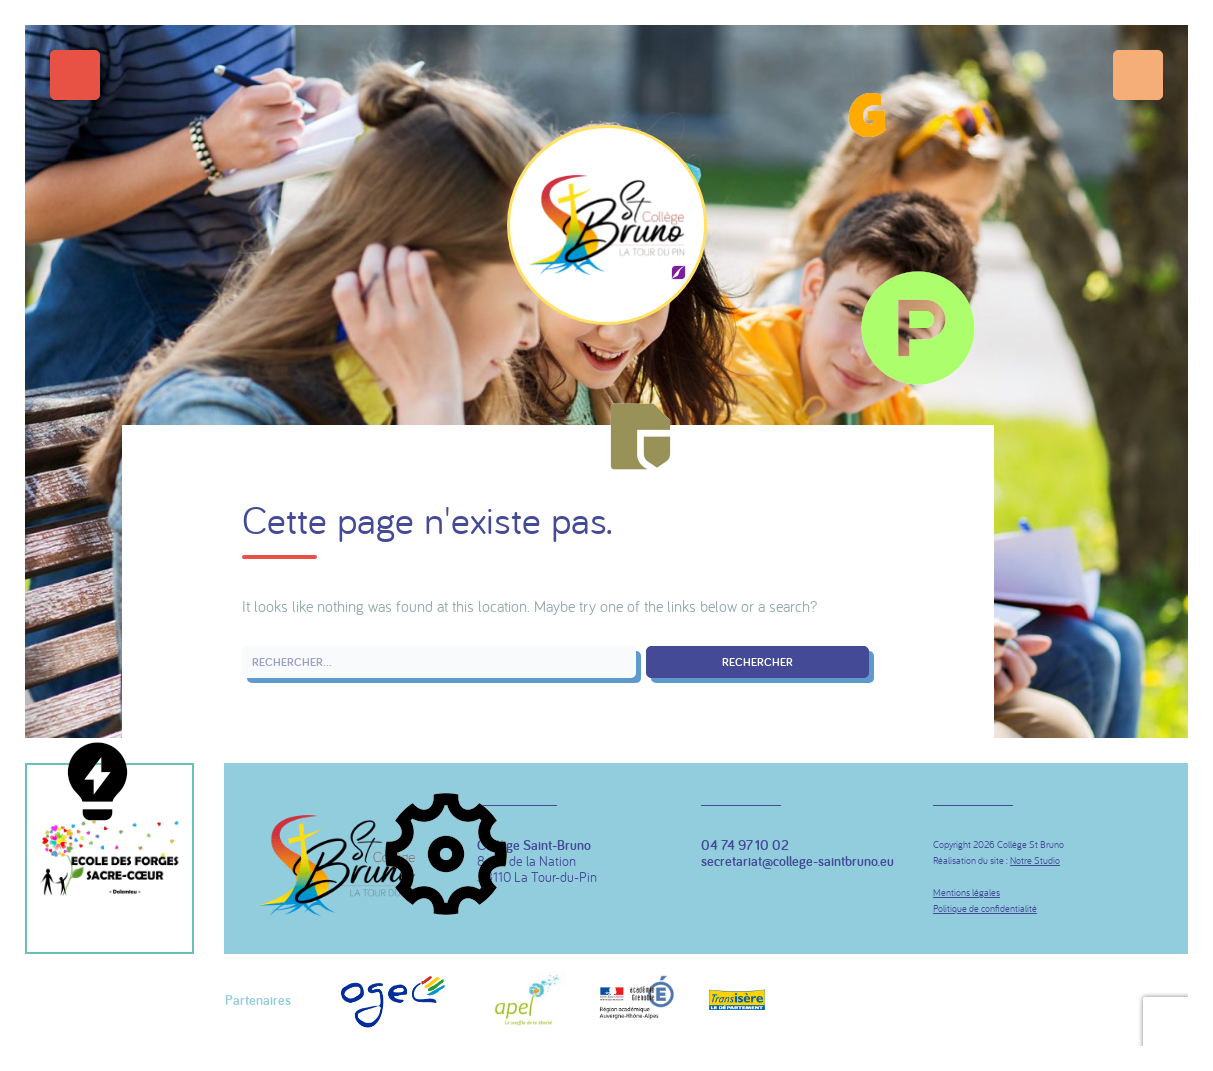 Image resolution: width=1213 pixels, height=1071 pixels. Describe the element at coordinates (918, 328) in the screenshot. I see `visit product hunt website or app` at that location.